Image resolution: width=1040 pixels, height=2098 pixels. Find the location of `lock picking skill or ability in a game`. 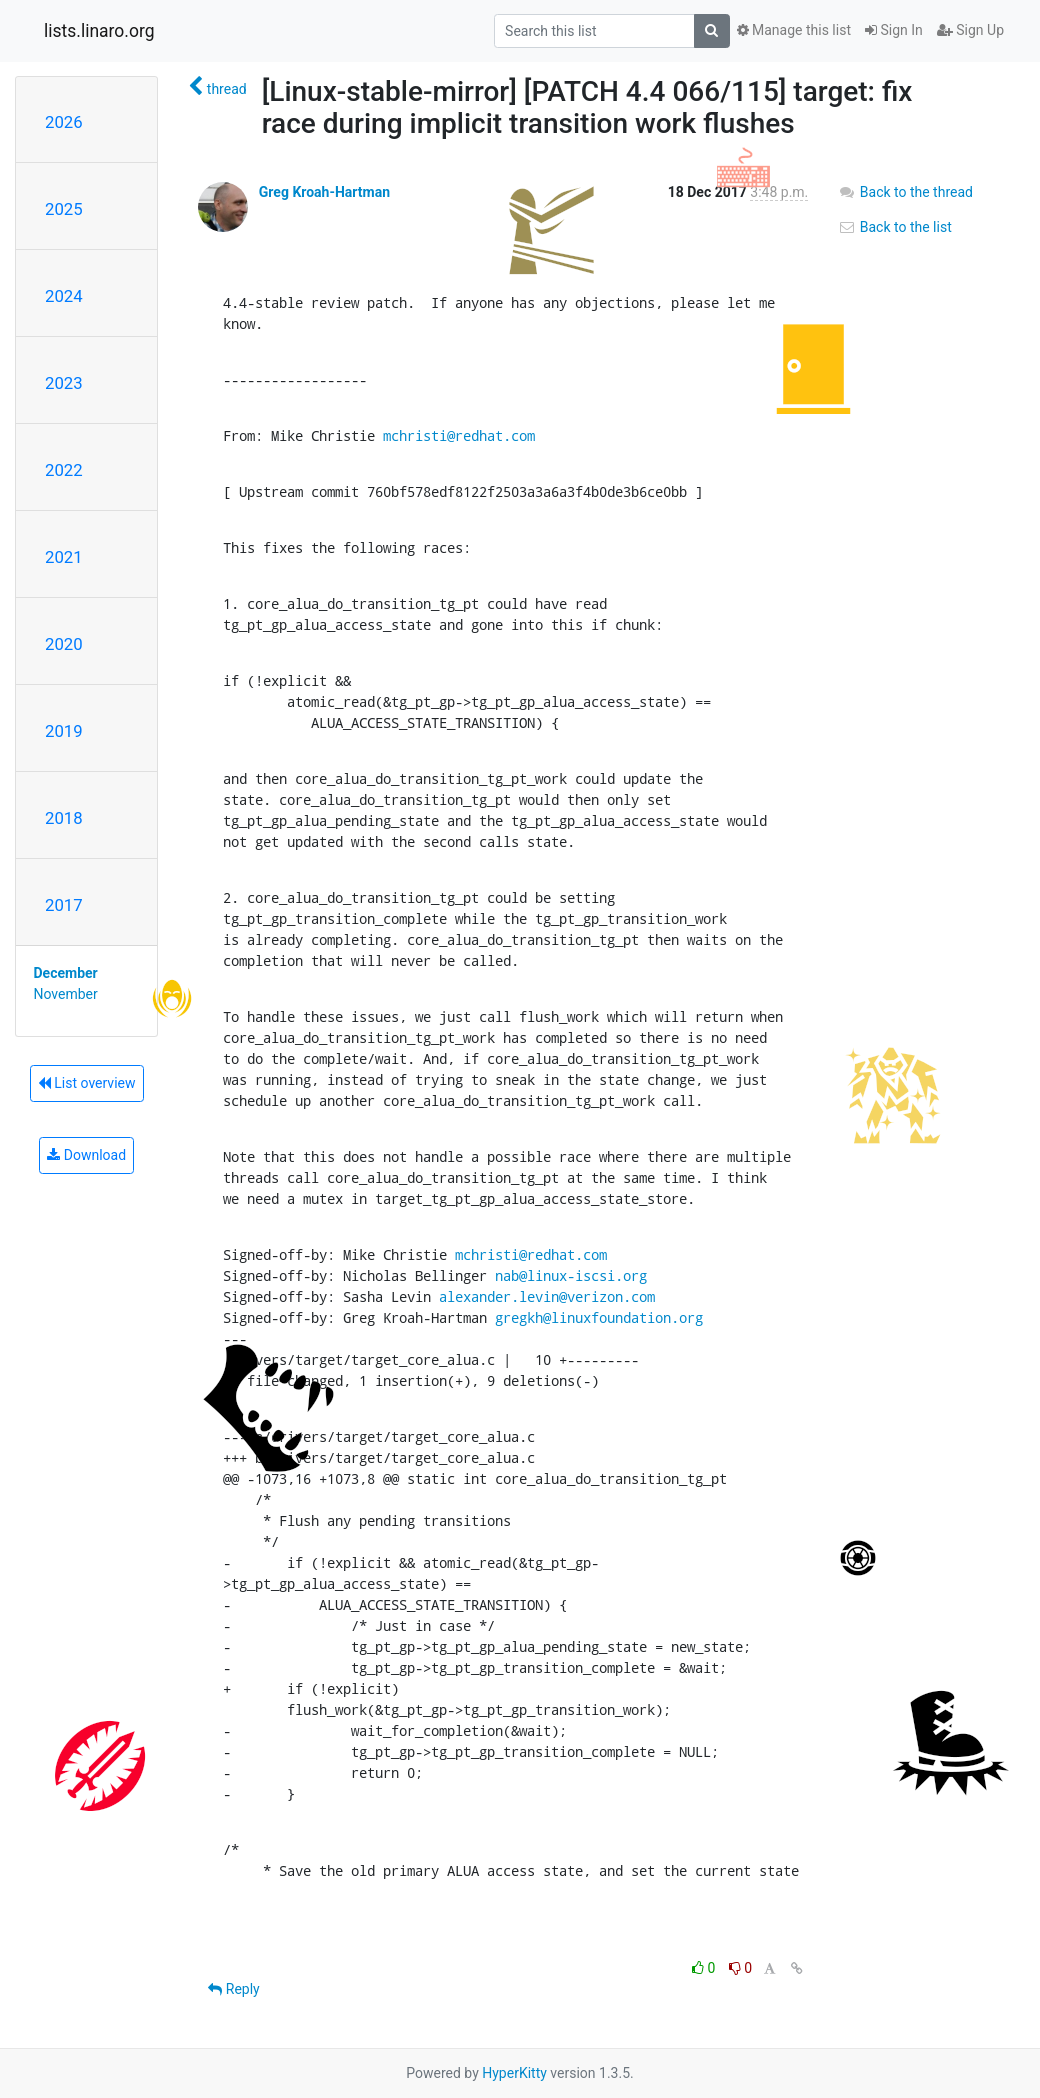

lock picking skill or ability in a game is located at coordinates (550, 231).